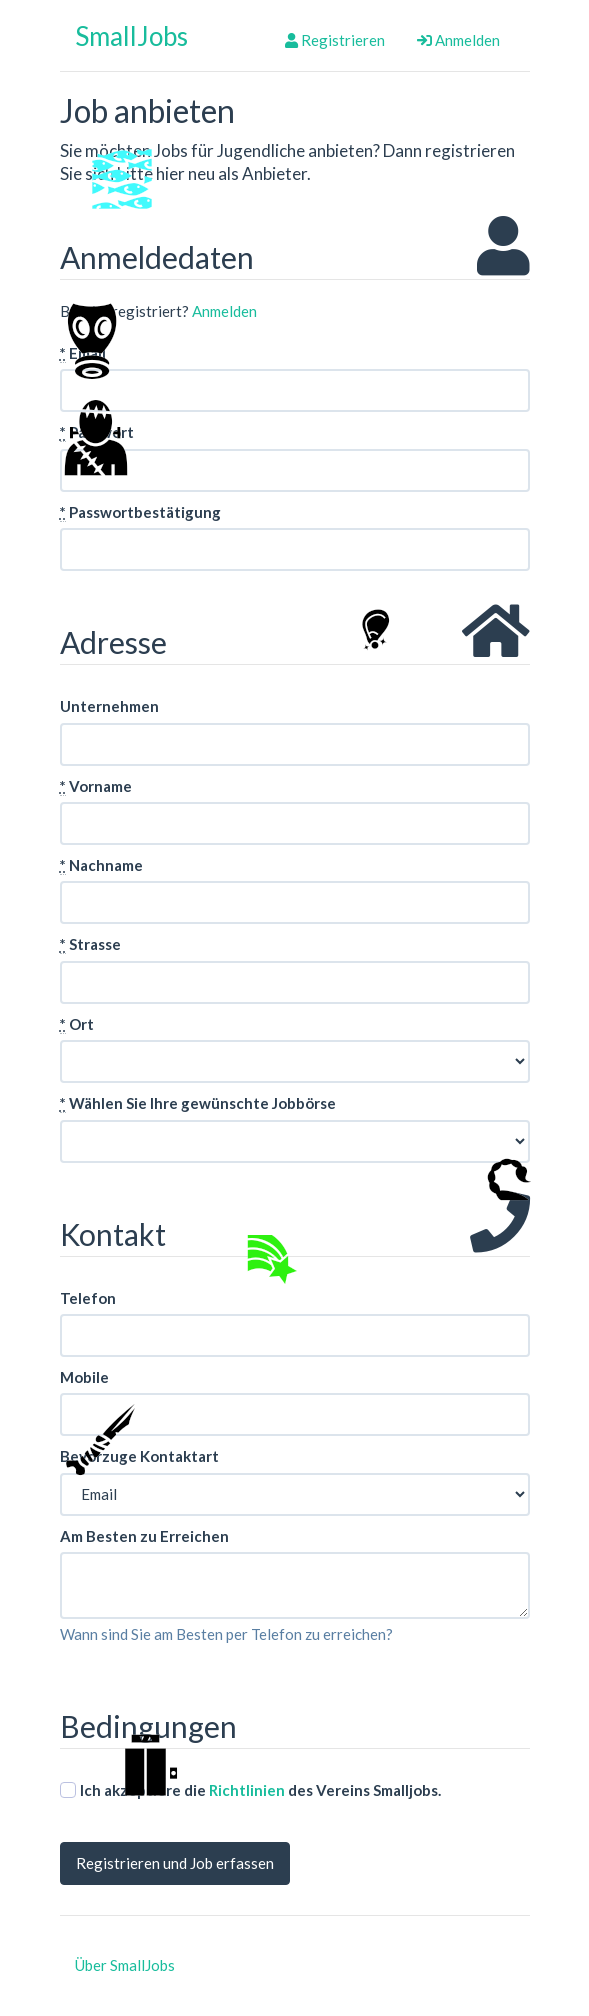 The image size is (589, 2016). Describe the element at coordinates (145, 1764) in the screenshot. I see `access elevator or floor navigation` at that location.